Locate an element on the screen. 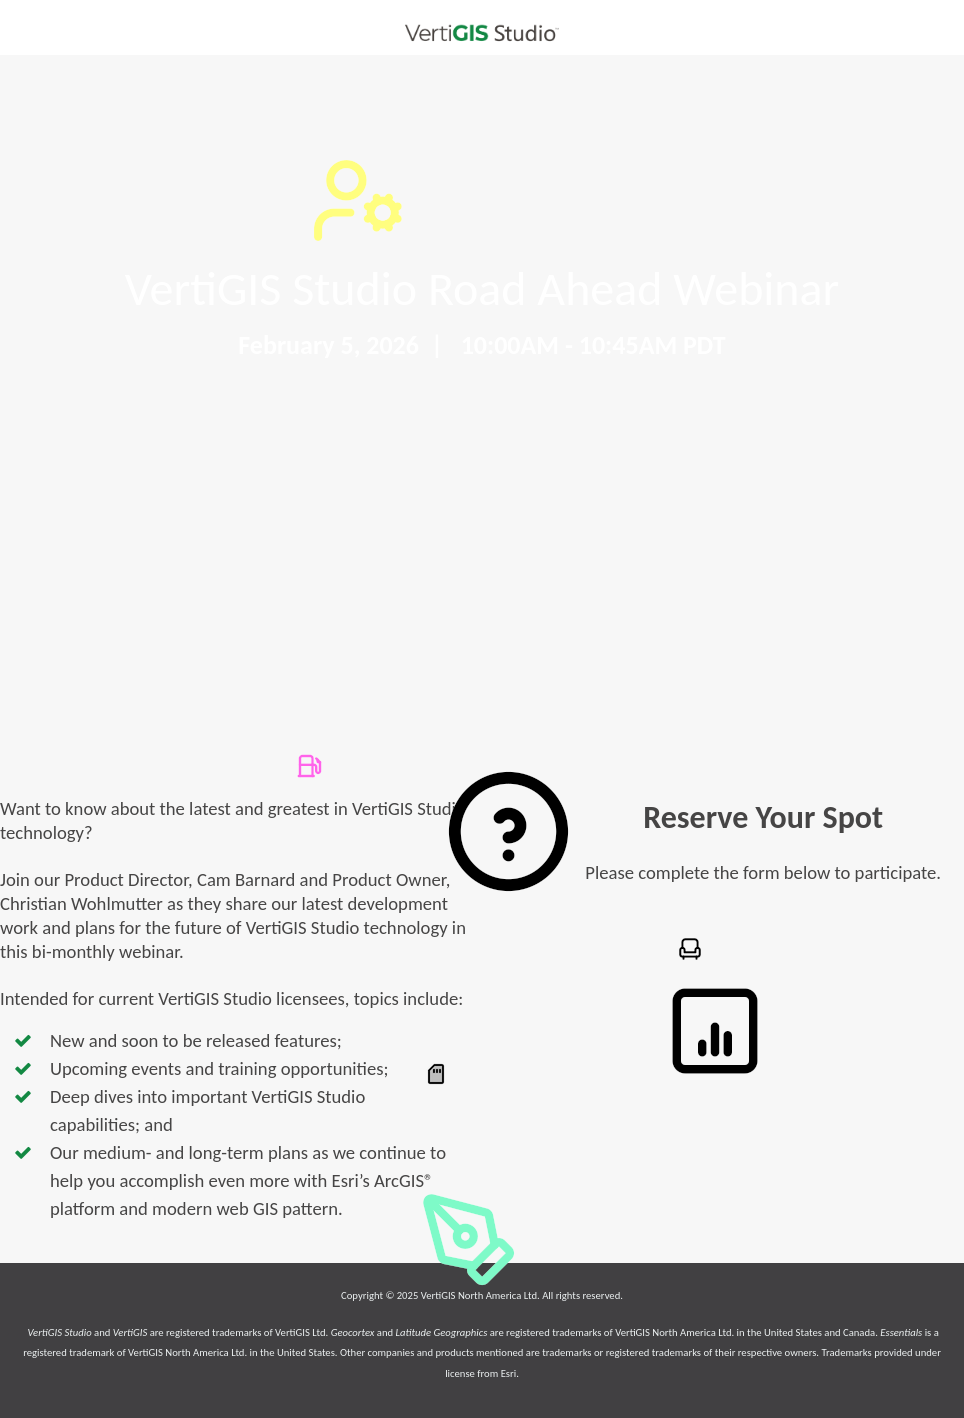  access user account settings is located at coordinates (358, 200).